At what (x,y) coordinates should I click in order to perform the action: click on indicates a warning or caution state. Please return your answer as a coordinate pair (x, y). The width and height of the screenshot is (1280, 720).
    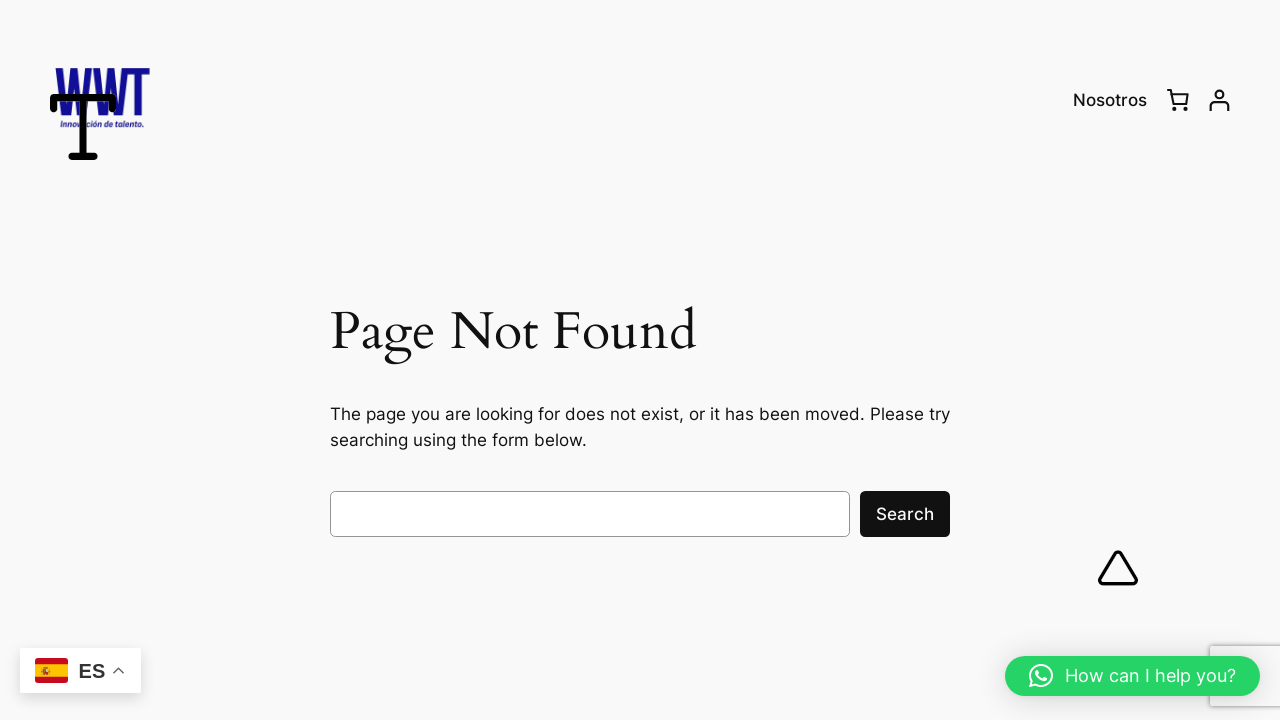
    Looking at the image, I should click on (1118, 568).